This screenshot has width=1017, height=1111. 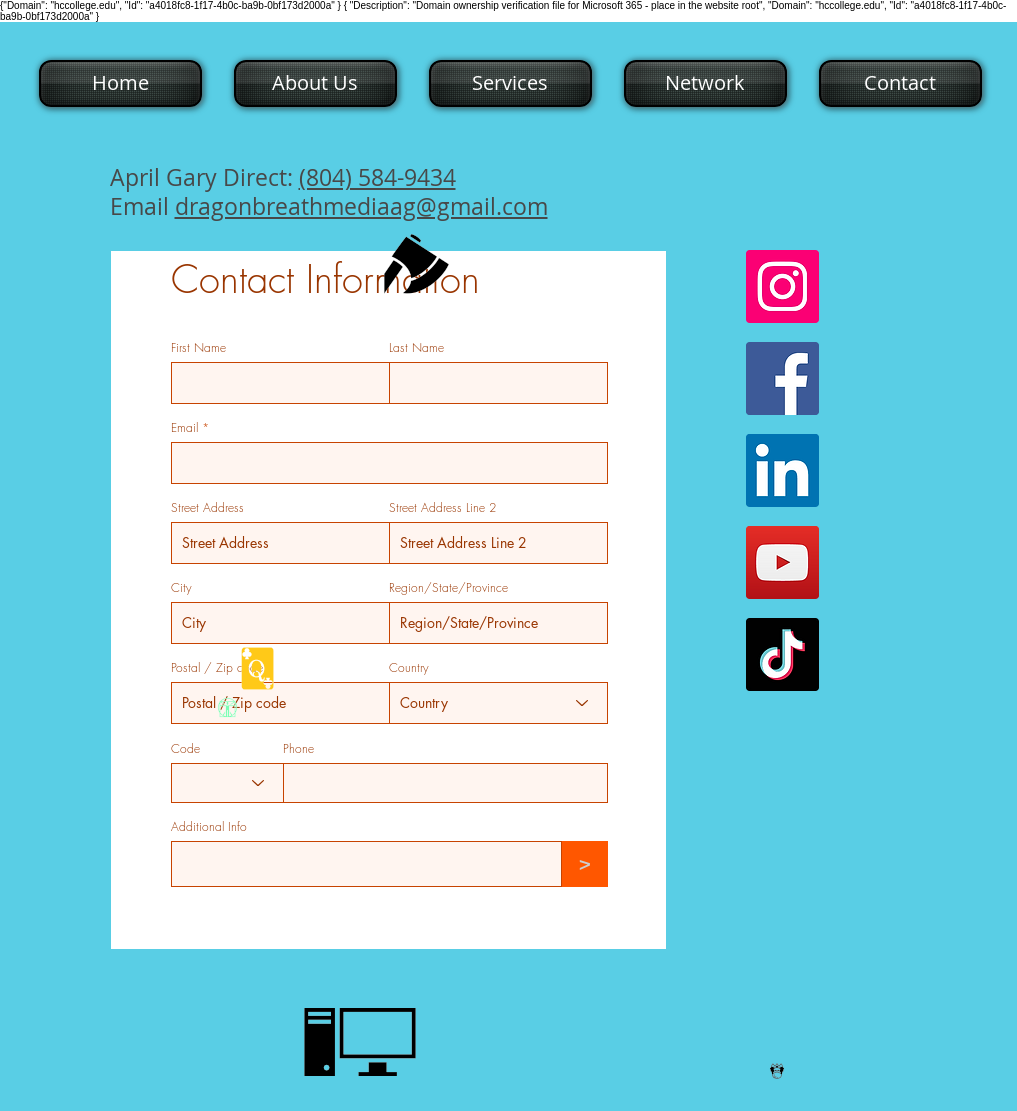 What do you see at coordinates (257, 668) in the screenshot?
I see `queen of clubs playing card` at bounding box center [257, 668].